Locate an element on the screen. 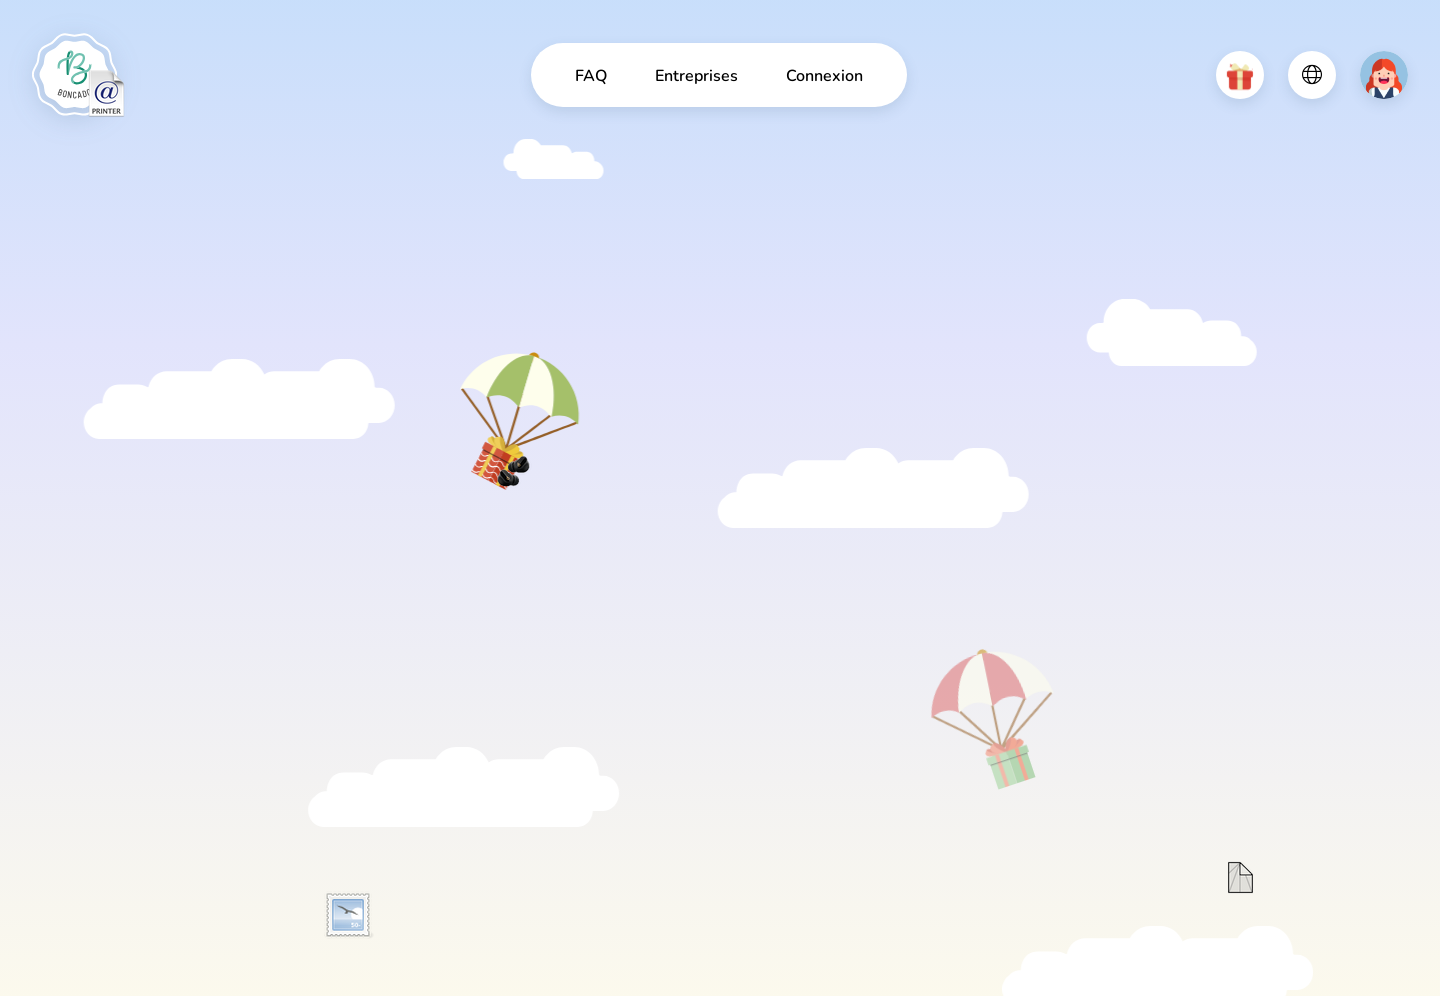 The height and width of the screenshot is (996, 1440). view email drafts folder is located at coordinates (1240, 877).